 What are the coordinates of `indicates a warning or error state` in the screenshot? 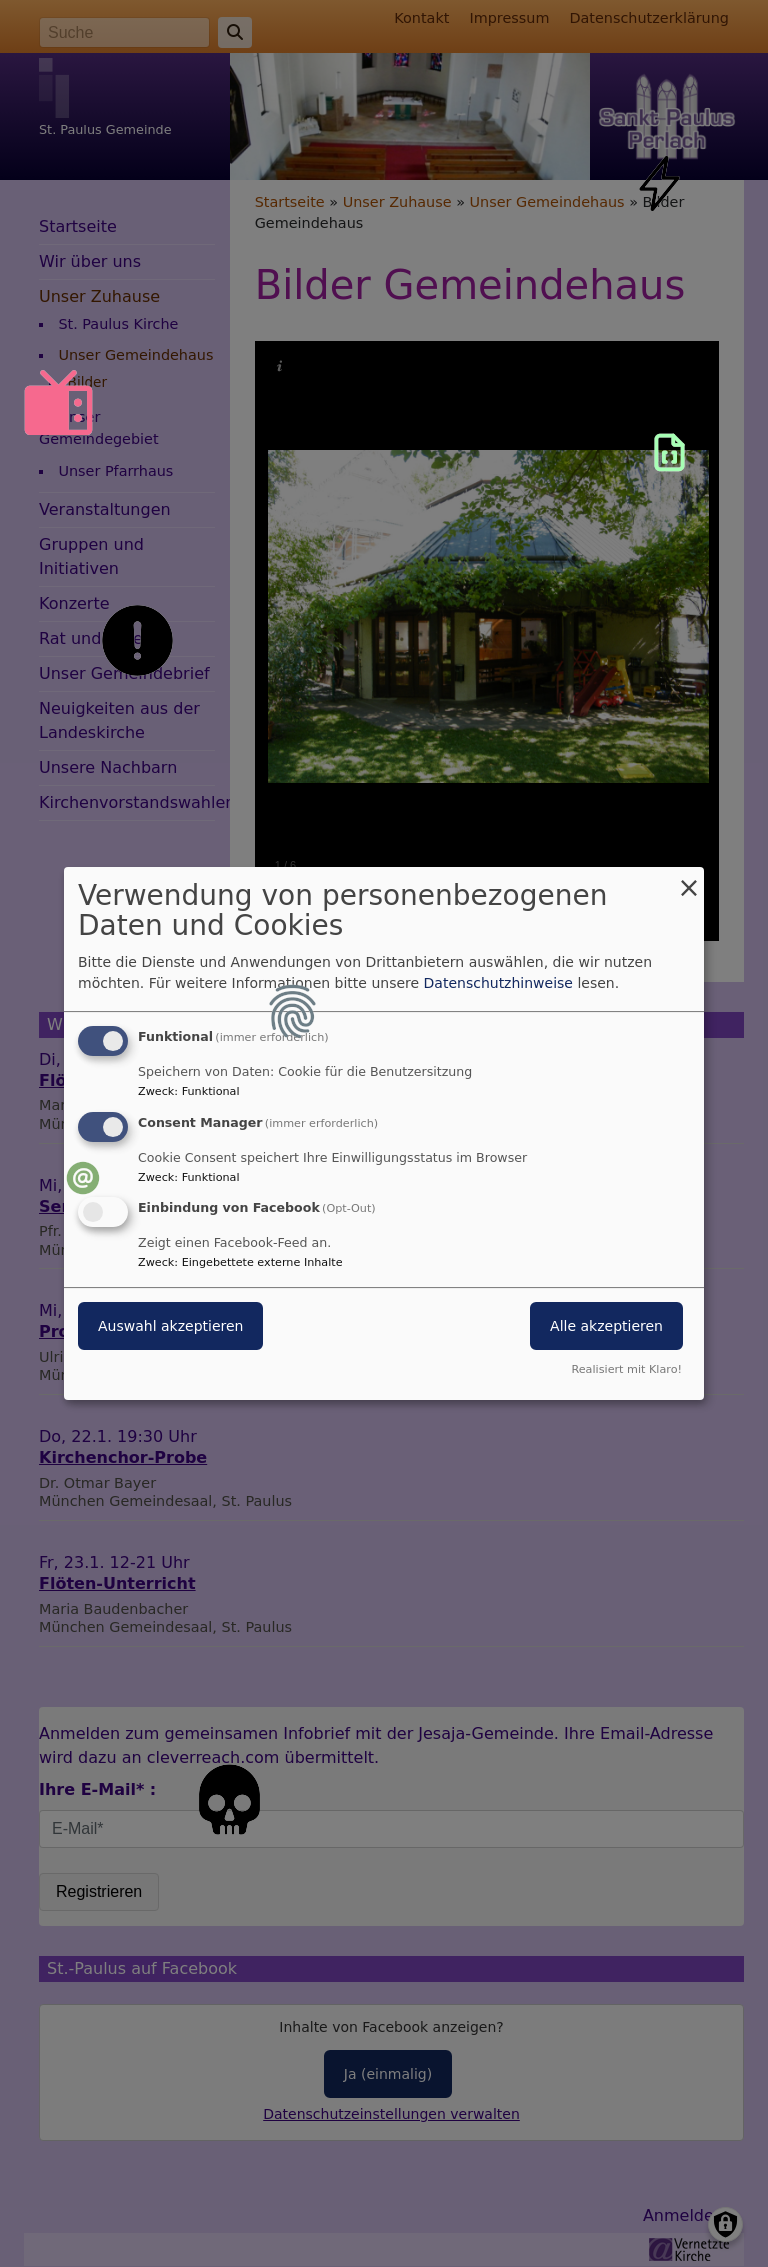 It's located at (137, 640).